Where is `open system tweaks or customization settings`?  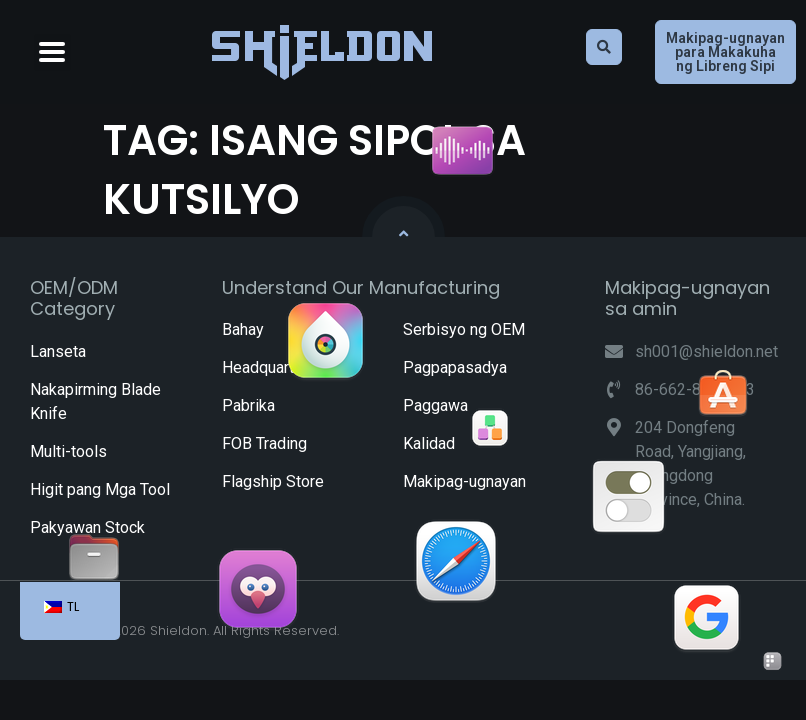 open system tweaks or customization settings is located at coordinates (628, 496).